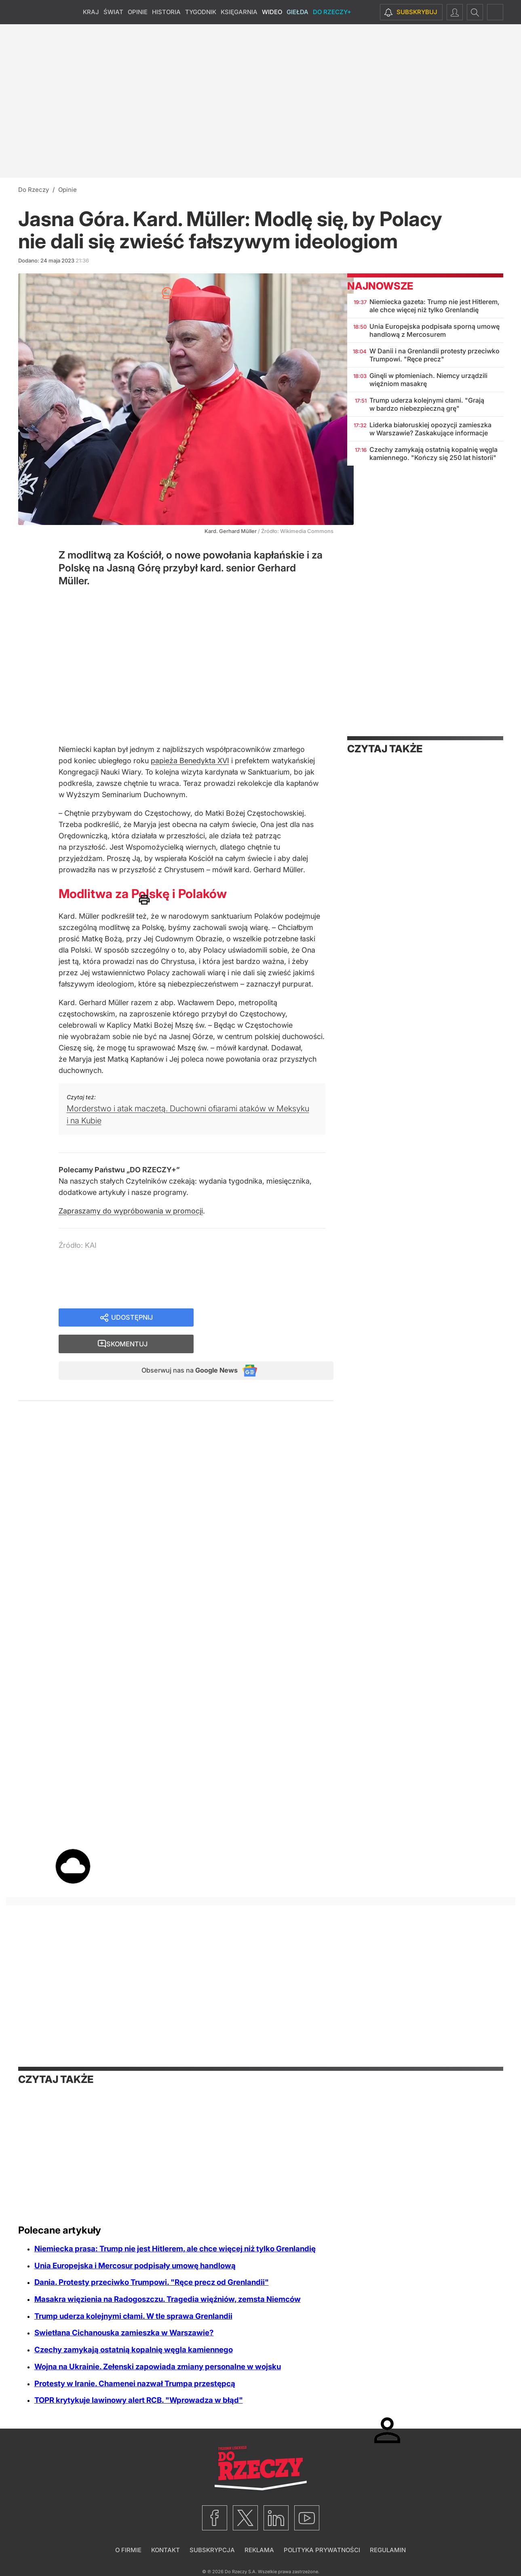 This screenshot has height=2576, width=521. I want to click on access cloud storage, so click(73, 1866).